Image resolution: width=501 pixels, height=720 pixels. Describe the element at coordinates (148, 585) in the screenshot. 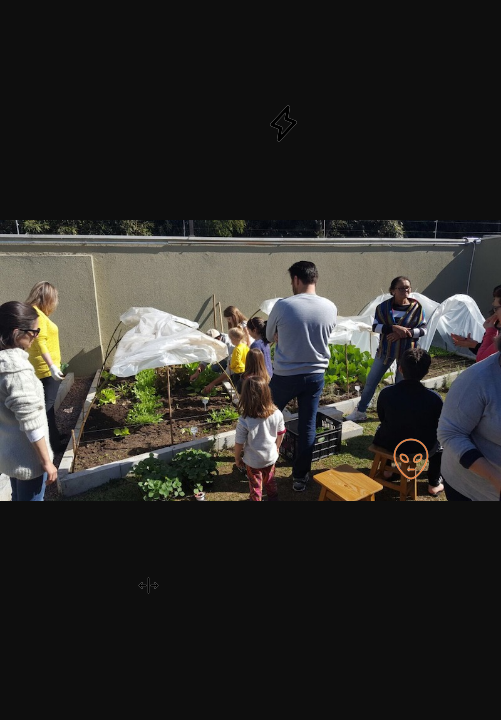

I see `expand content horizontally` at that location.